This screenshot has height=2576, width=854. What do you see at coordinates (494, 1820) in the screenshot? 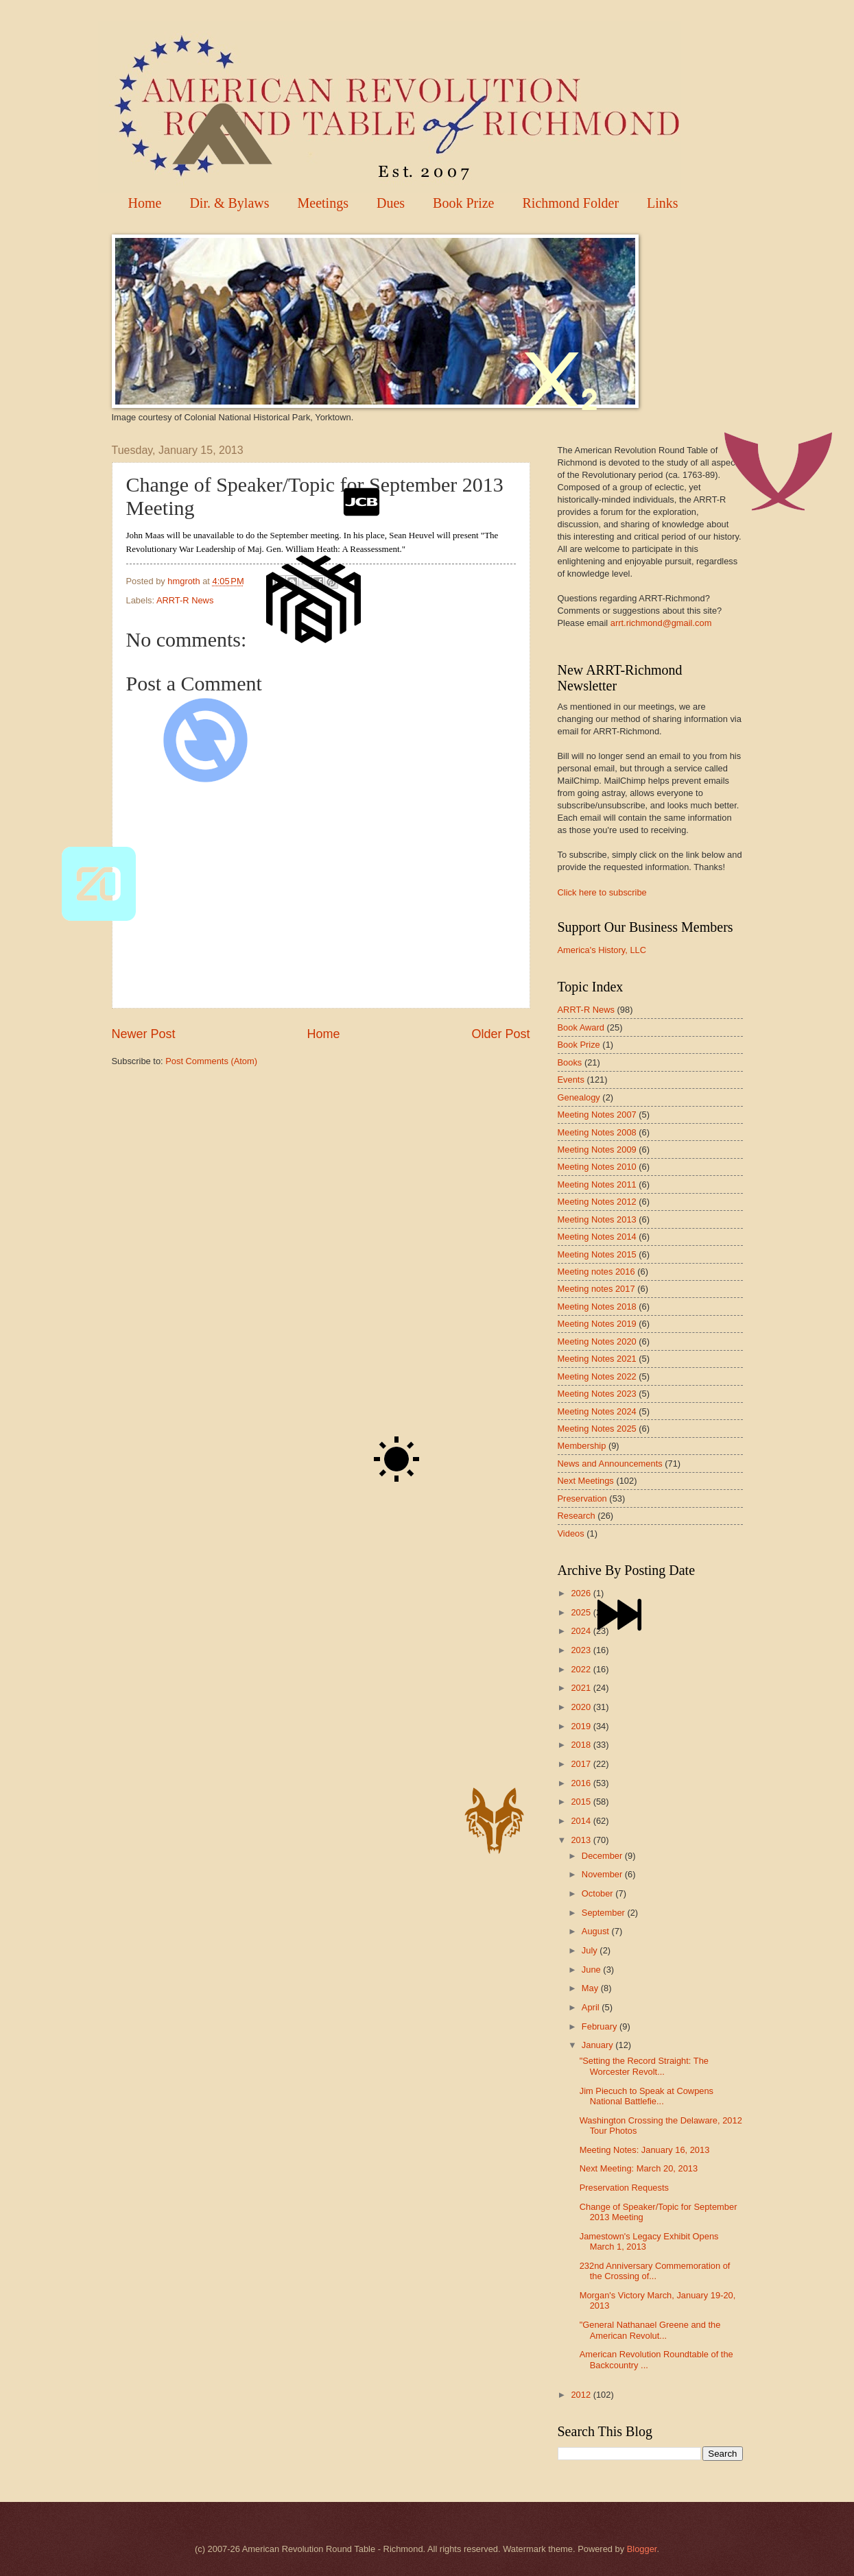
I see `wolf pack battalion brand logo` at bounding box center [494, 1820].